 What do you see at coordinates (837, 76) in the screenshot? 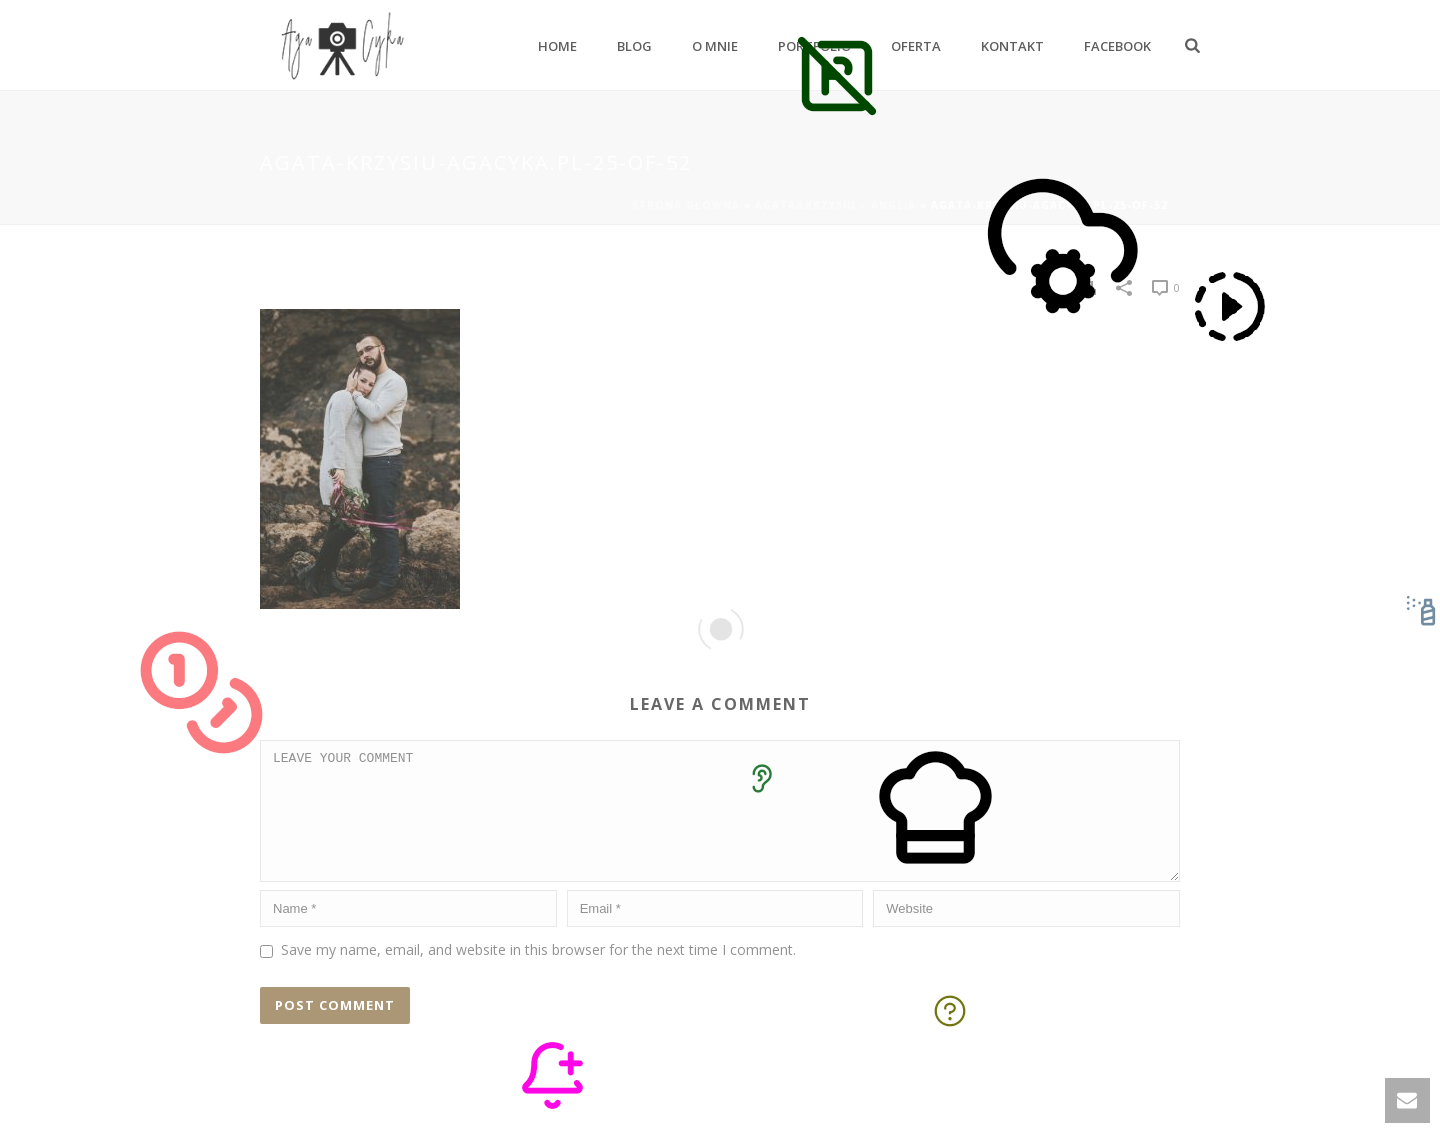
I see `no parking available` at bounding box center [837, 76].